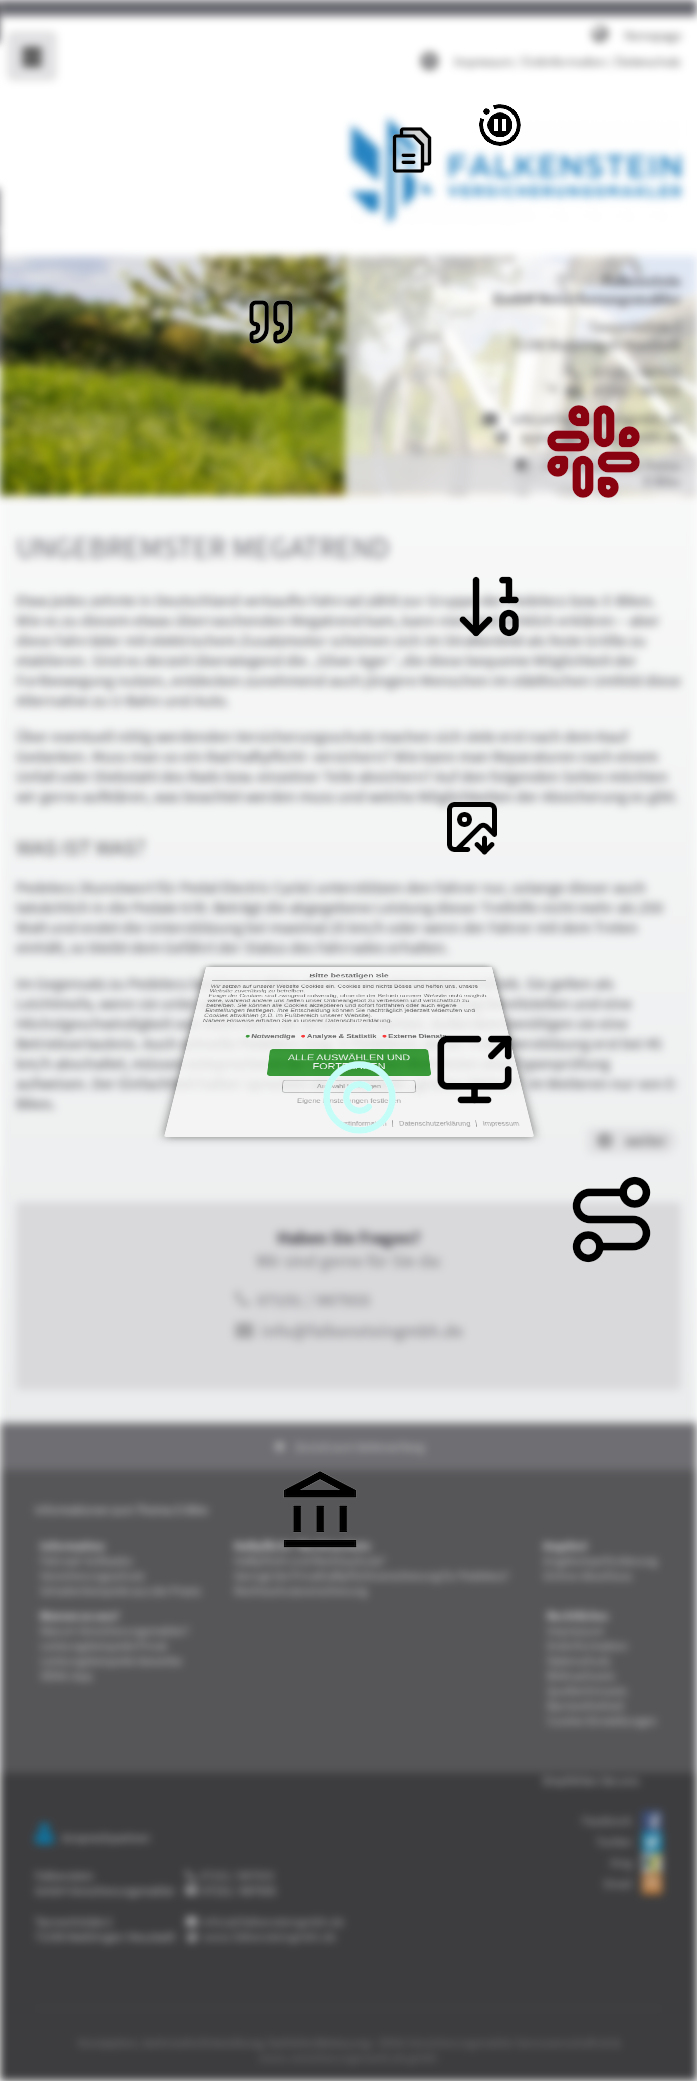 This screenshot has width=697, height=2081. Describe the element at coordinates (322, 1513) in the screenshot. I see `access banking or financial services` at that location.